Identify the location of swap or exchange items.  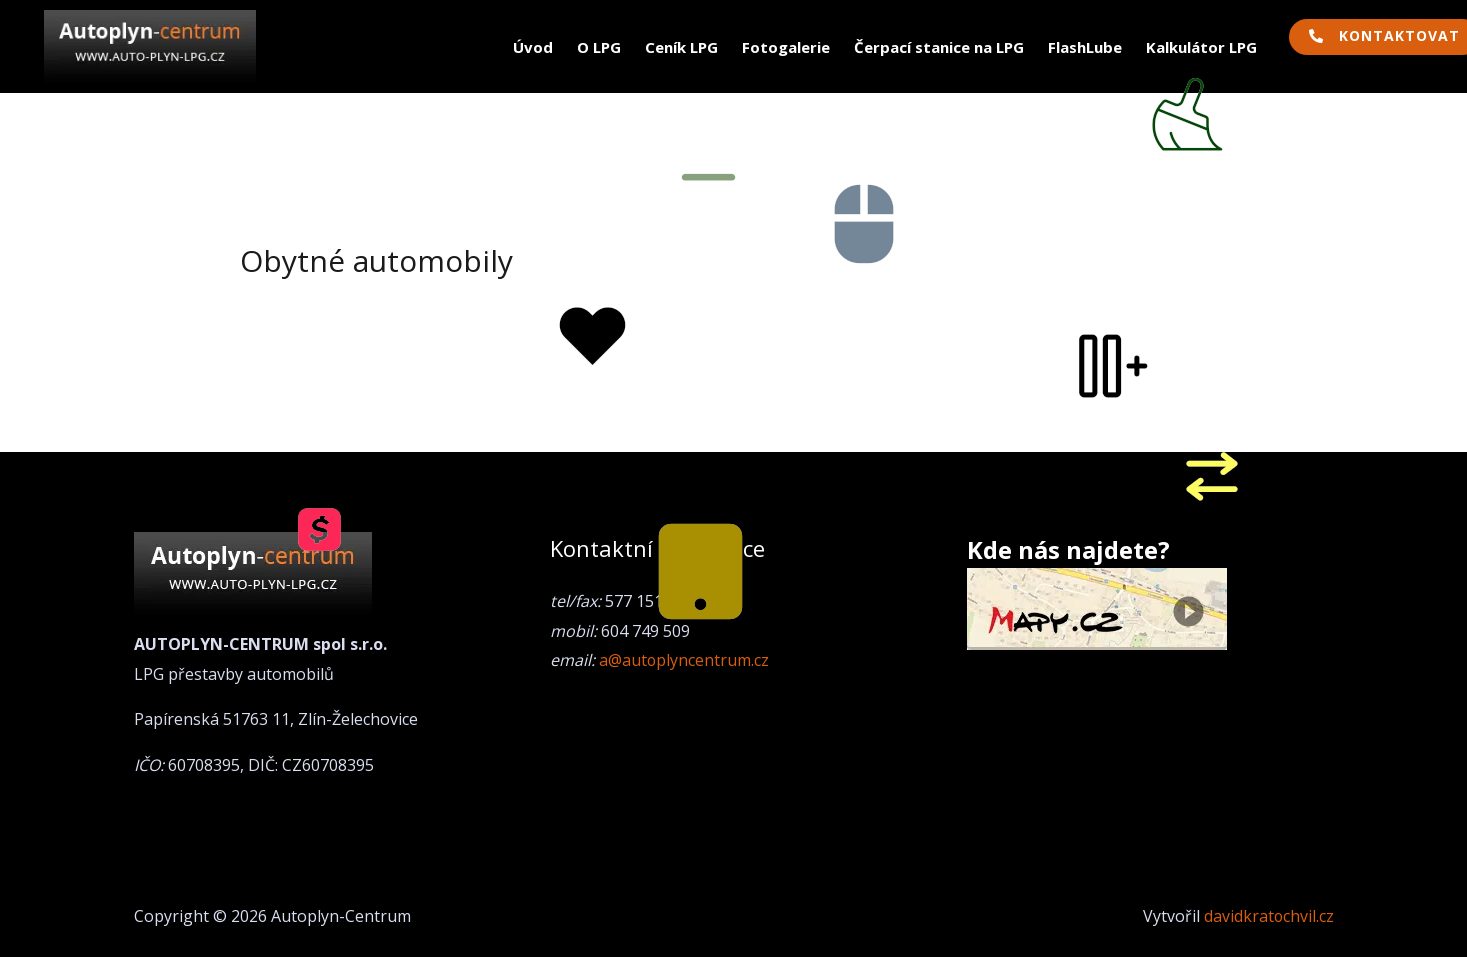
(1212, 475).